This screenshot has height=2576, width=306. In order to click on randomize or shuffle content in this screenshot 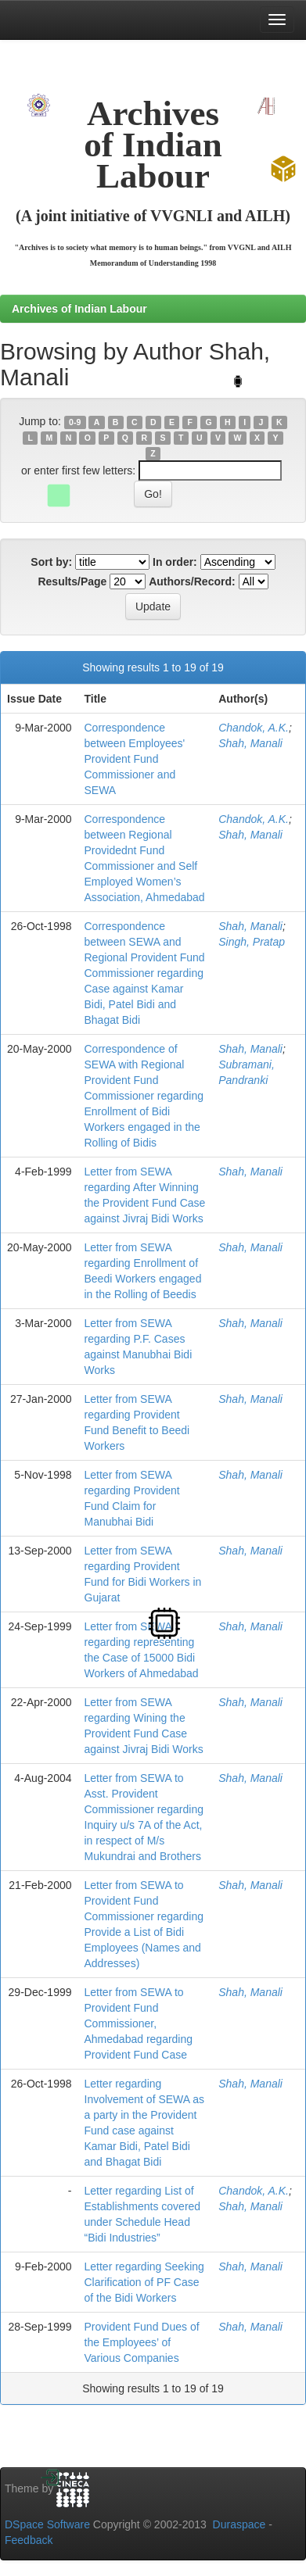, I will do `click(283, 169)`.